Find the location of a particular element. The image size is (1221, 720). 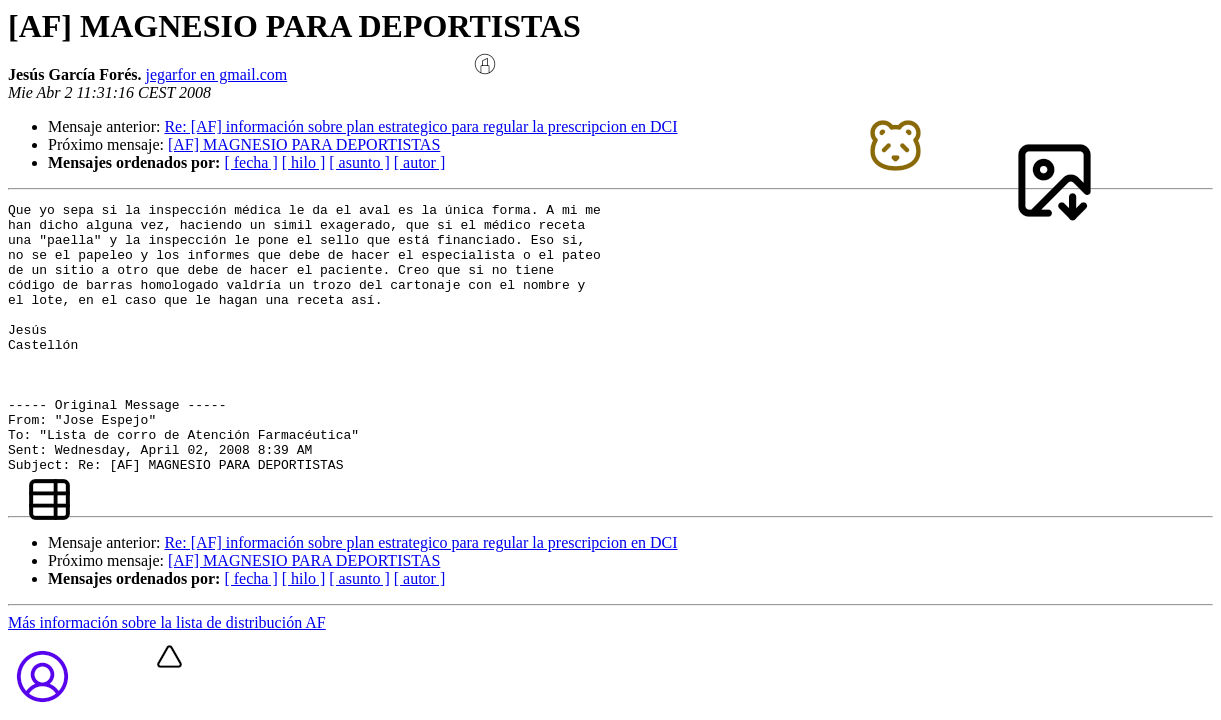

play or start media content is located at coordinates (169, 656).